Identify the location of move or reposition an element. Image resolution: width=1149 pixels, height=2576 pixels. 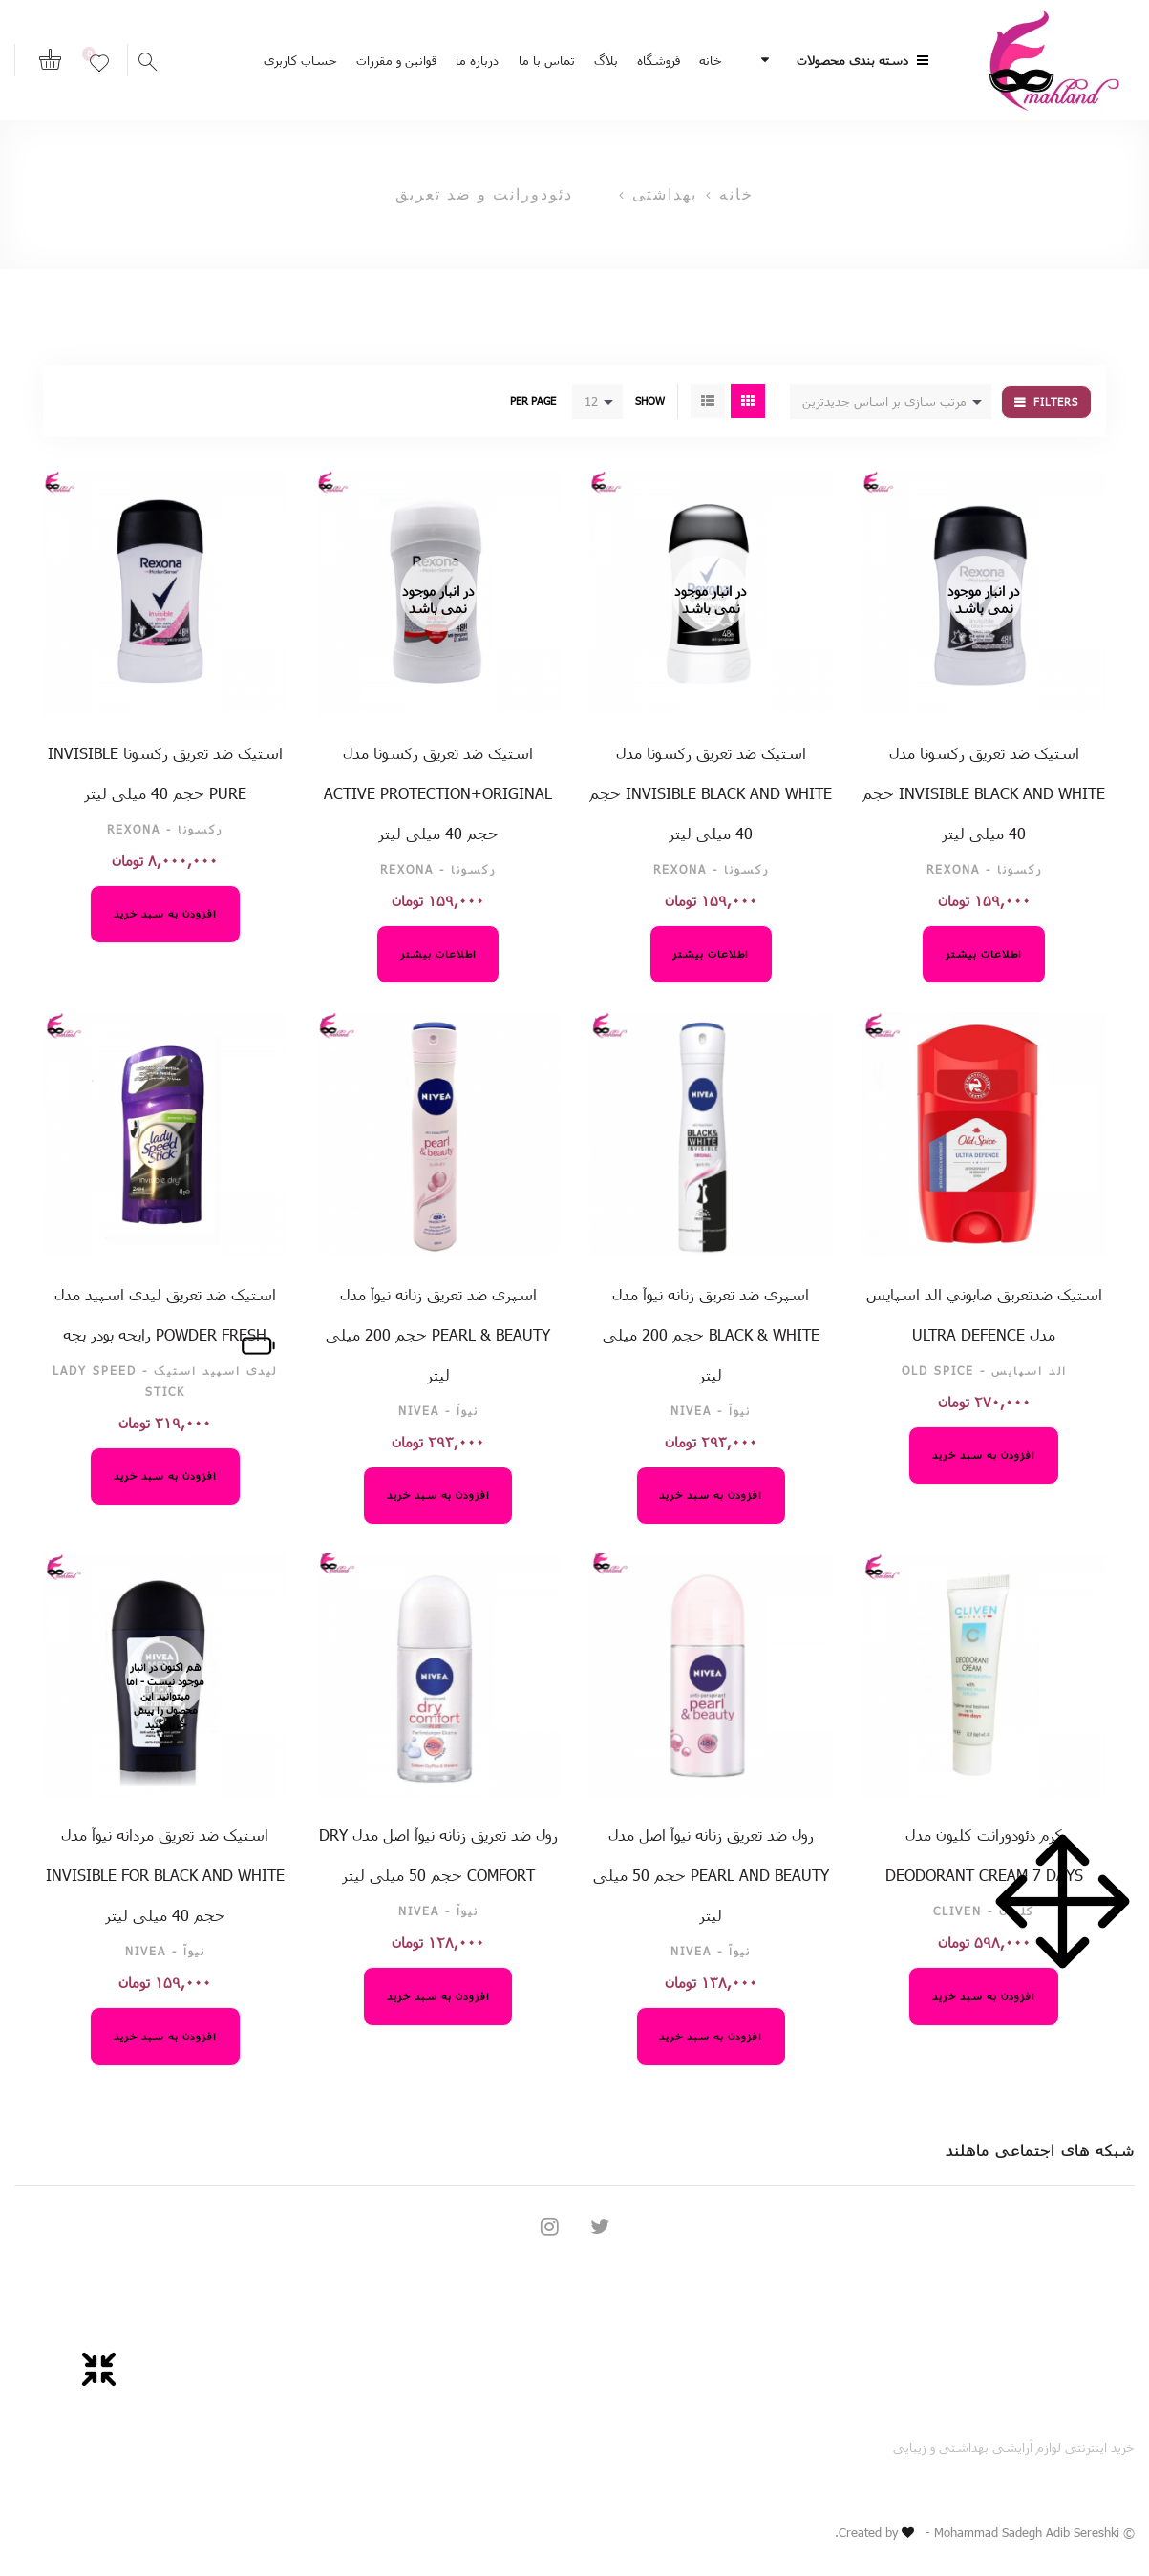
(1062, 1901).